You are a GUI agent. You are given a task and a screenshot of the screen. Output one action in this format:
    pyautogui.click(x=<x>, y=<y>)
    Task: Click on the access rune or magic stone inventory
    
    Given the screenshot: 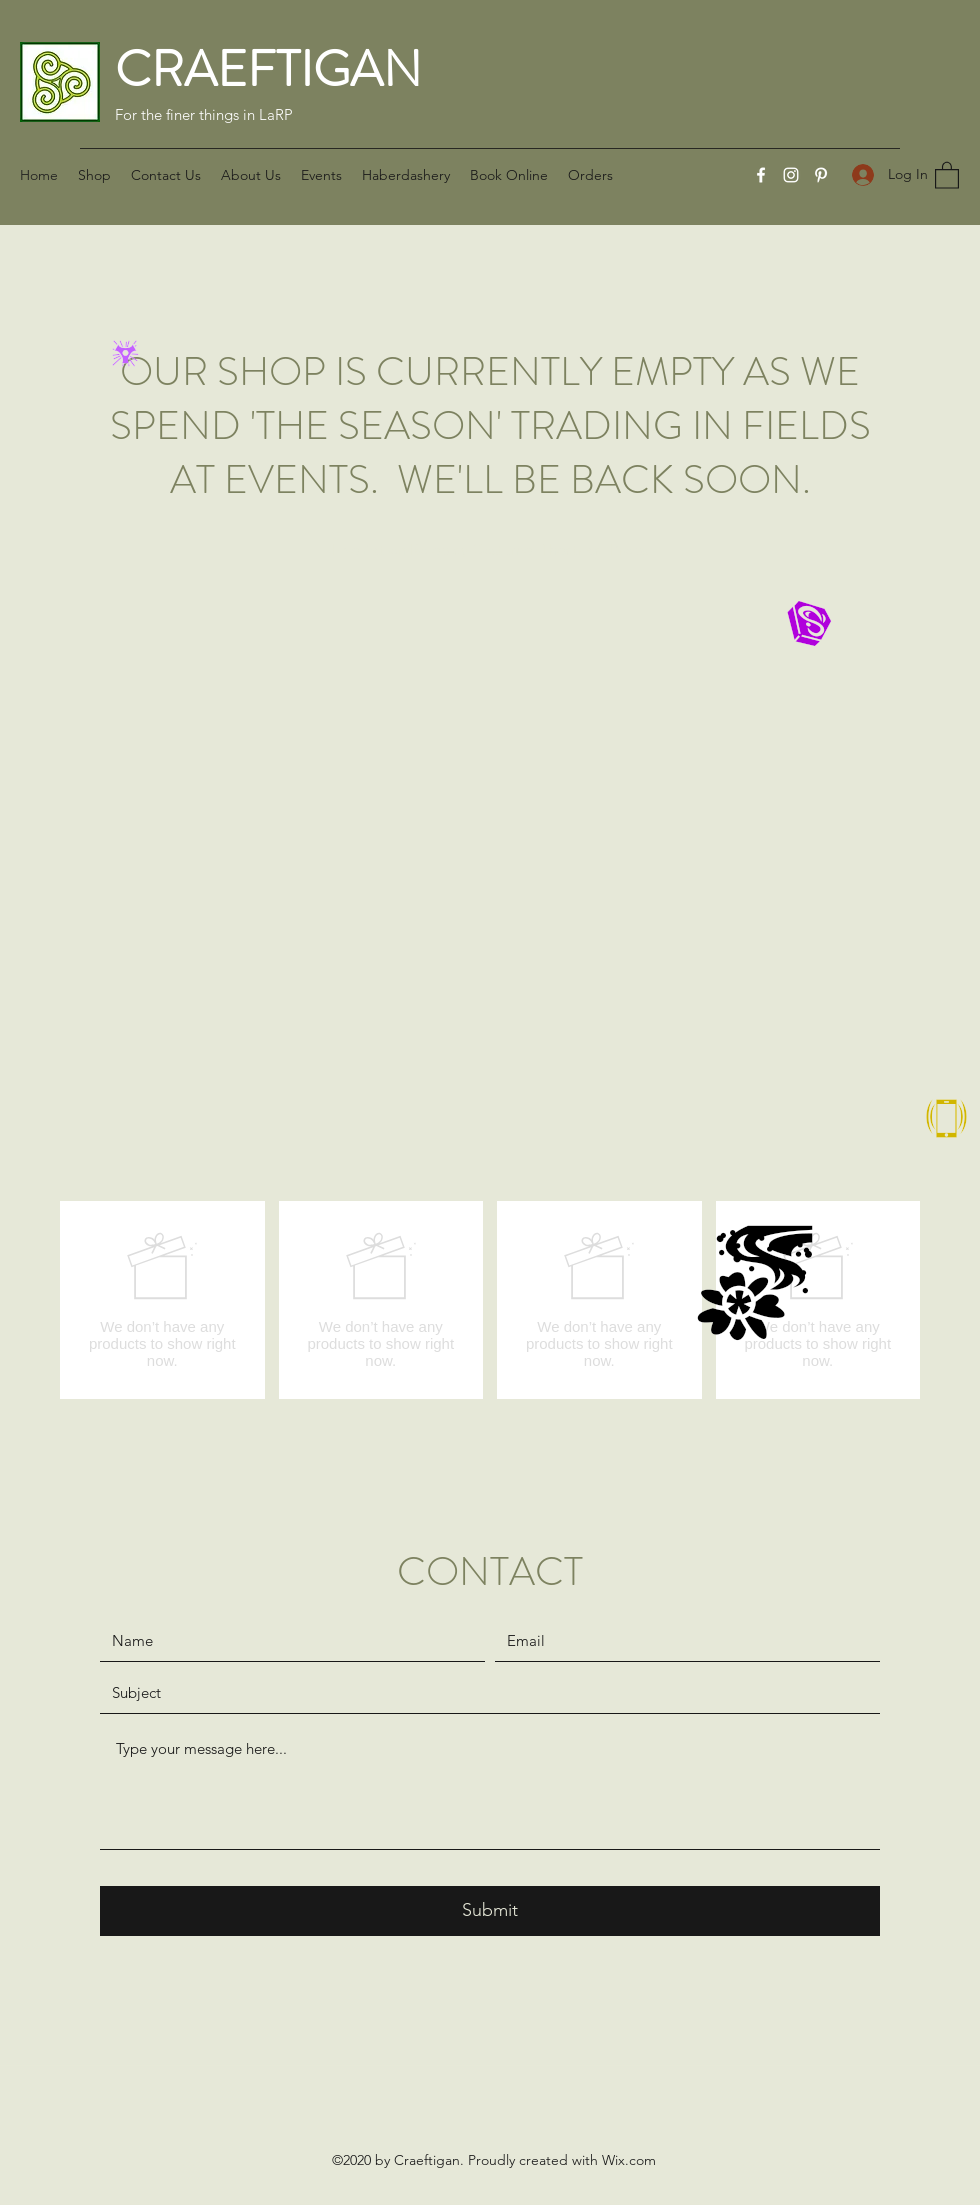 What is the action you would take?
    pyautogui.click(x=808, y=623)
    